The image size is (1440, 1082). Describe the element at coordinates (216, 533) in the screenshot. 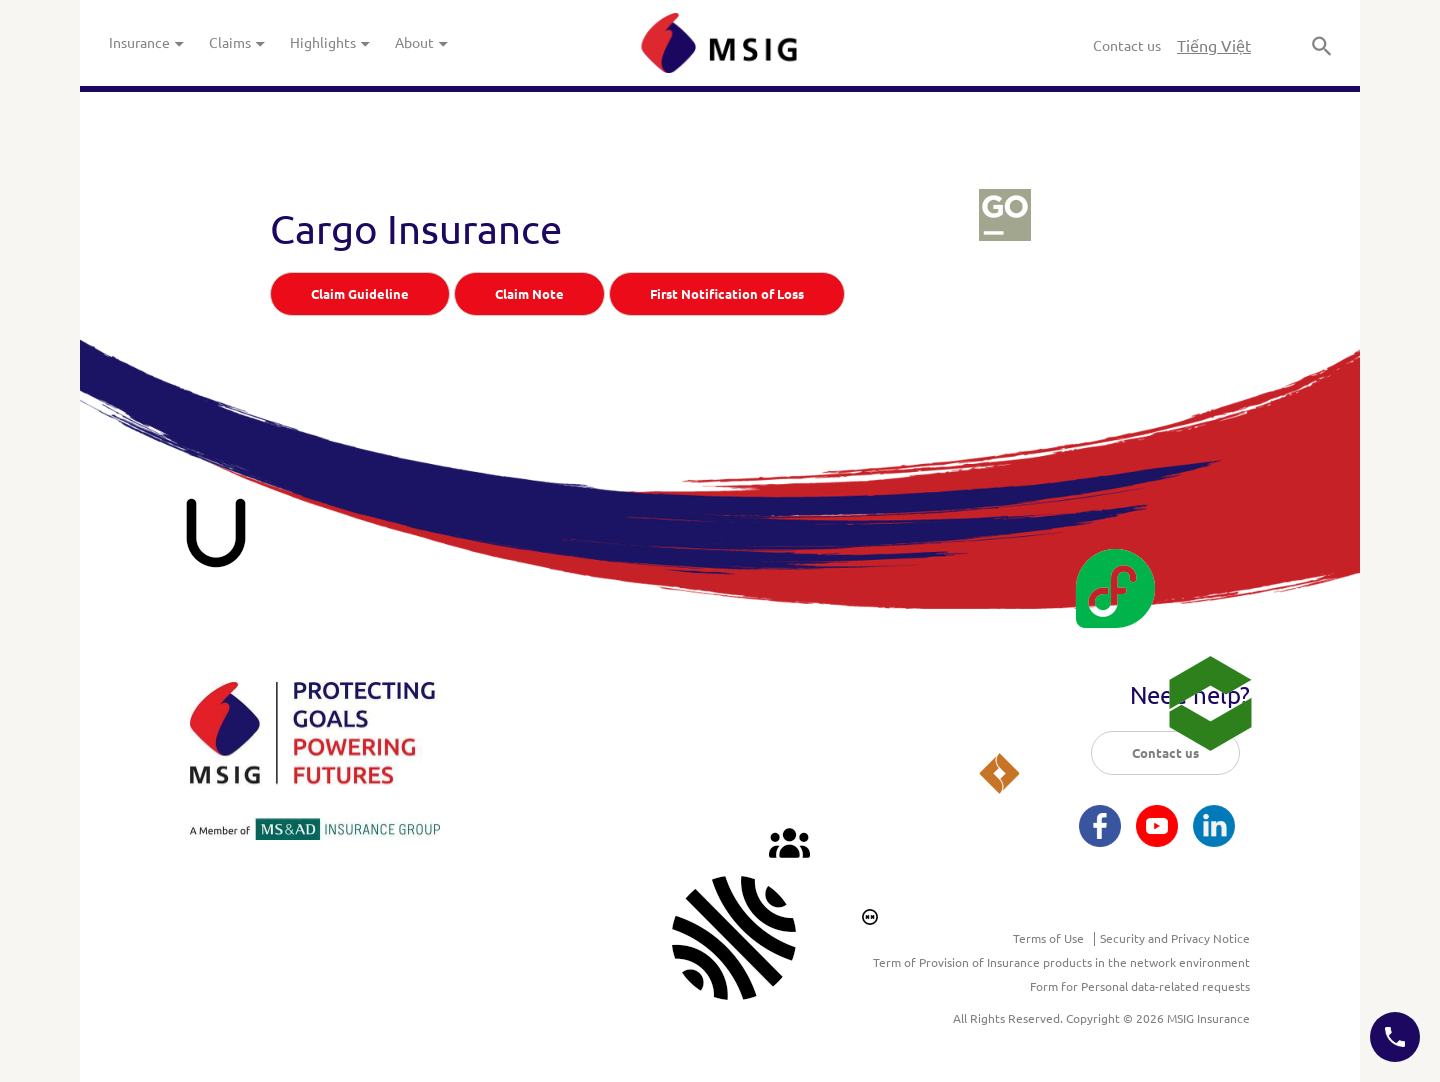

I see `the letter U character or text element` at that location.